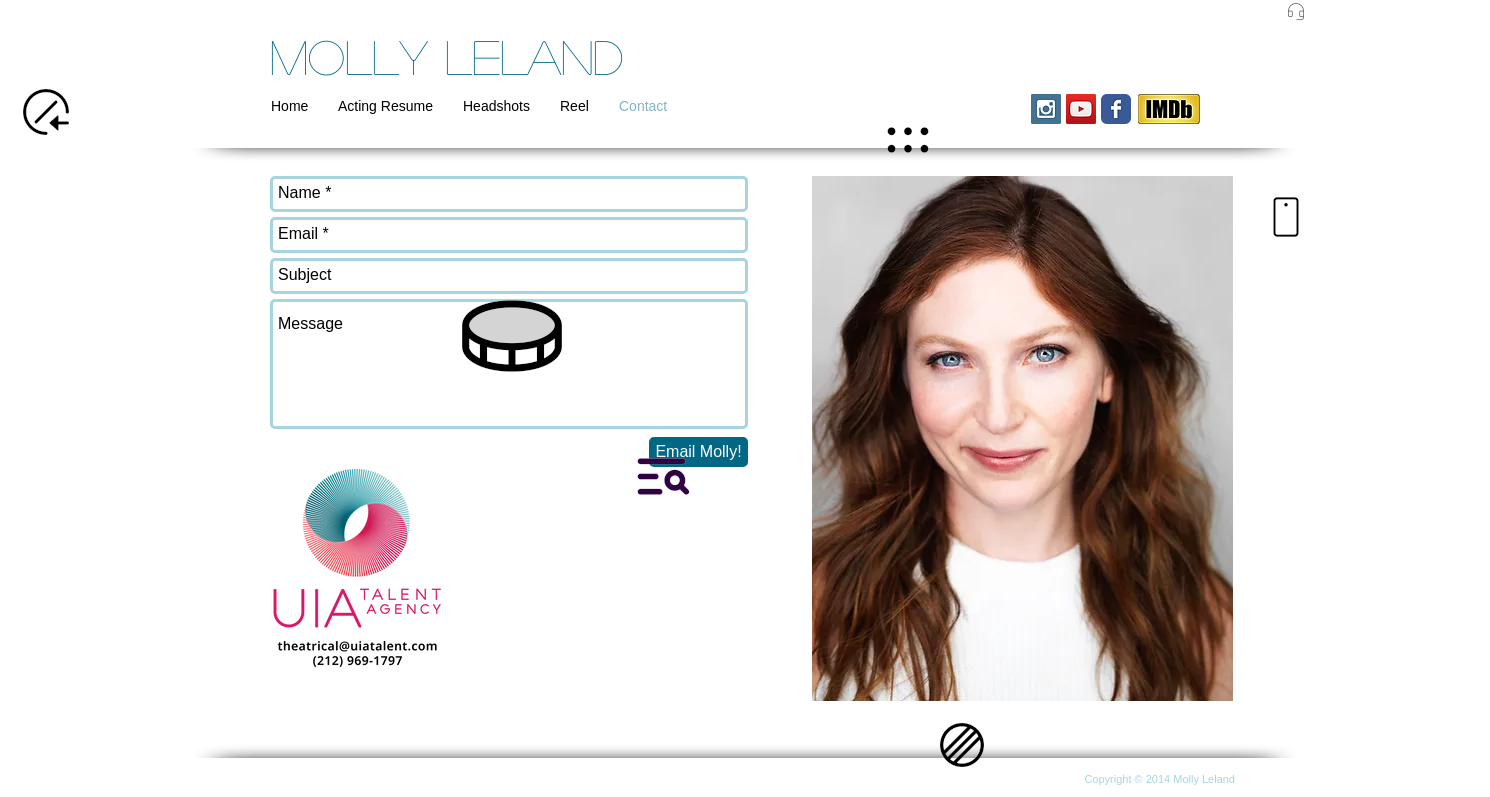 This screenshot has width=1490, height=797. What do you see at coordinates (1286, 217) in the screenshot?
I see `access device camera through mobile` at bounding box center [1286, 217].